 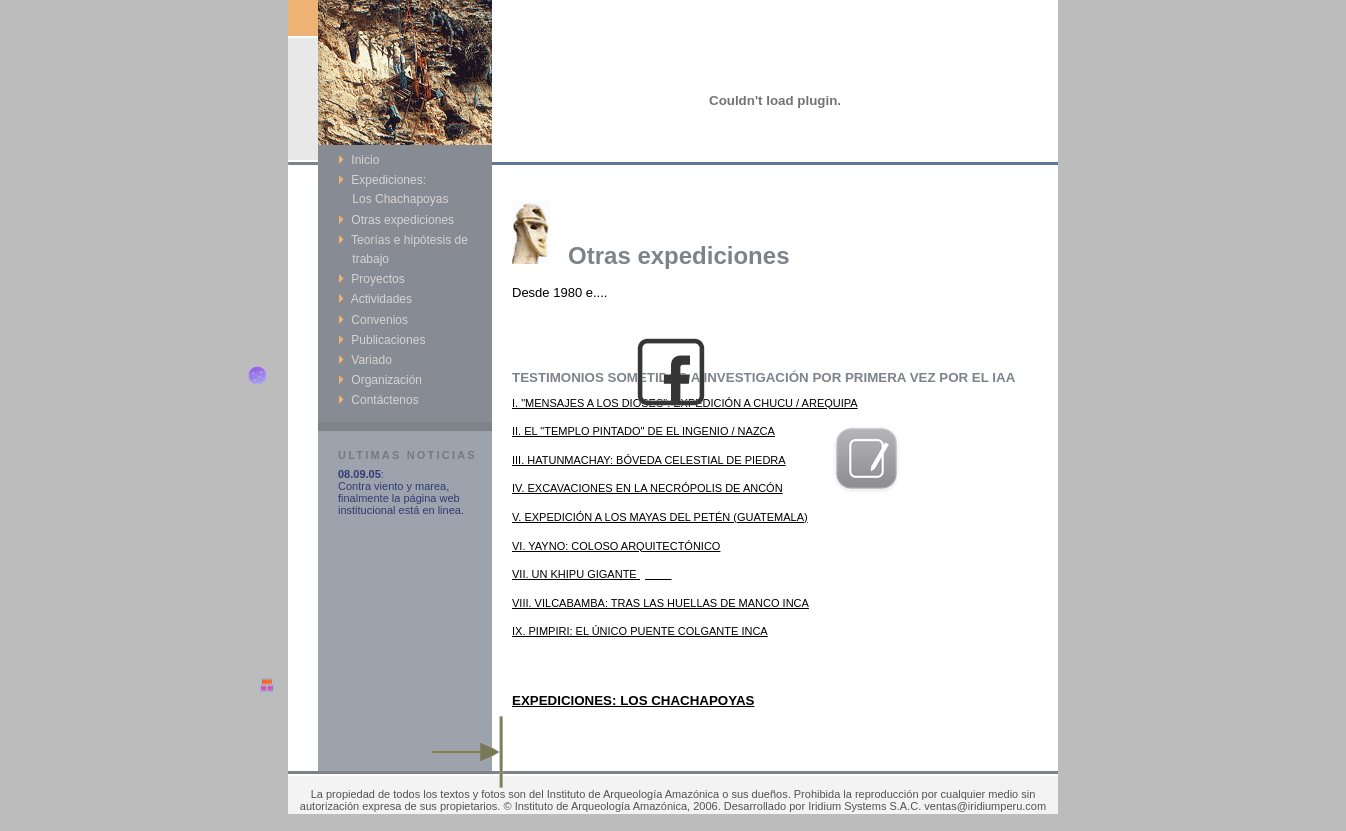 I want to click on connect your Facebook account, so click(x=671, y=372).